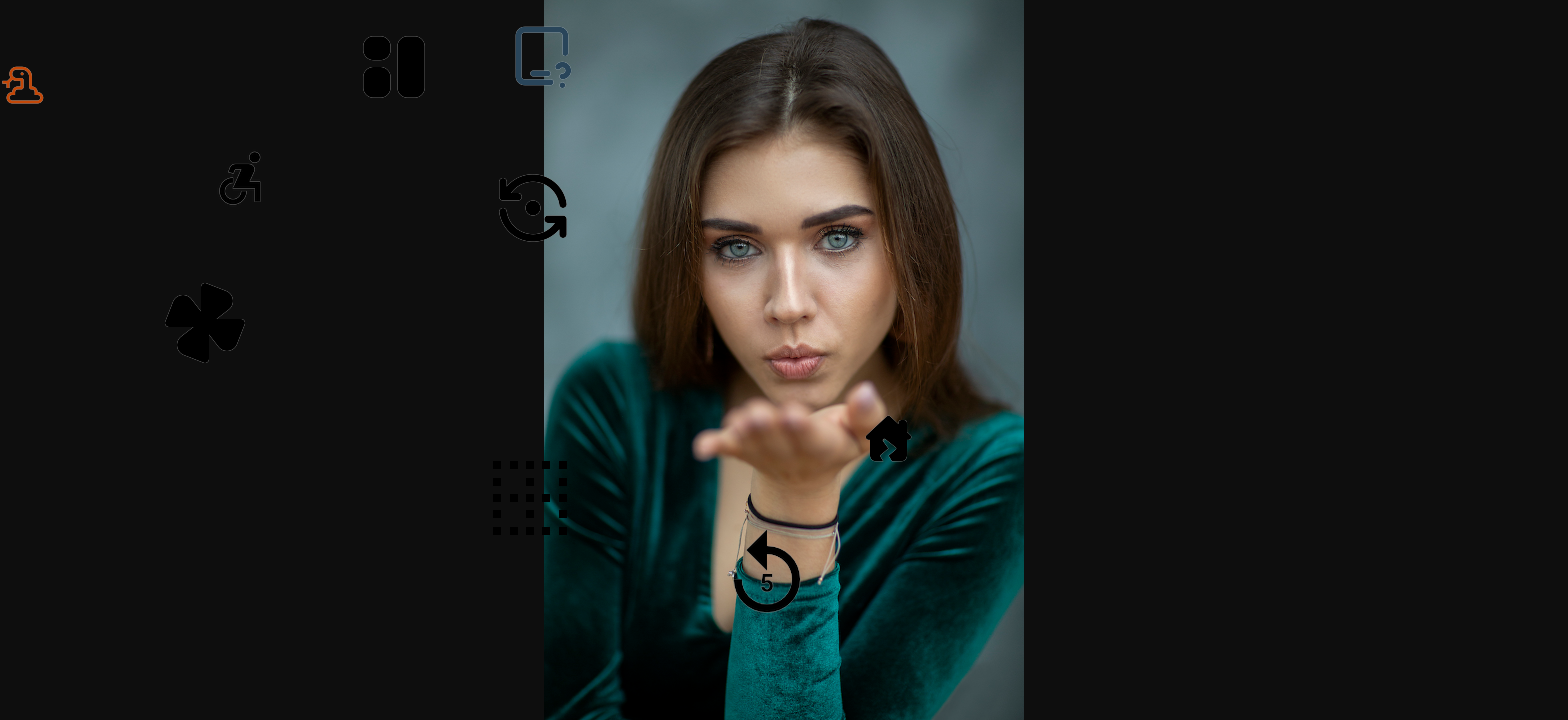 This screenshot has height=720, width=1568. Describe the element at coordinates (767, 575) in the screenshot. I see `skip back 5 seconds in playback` at that location.